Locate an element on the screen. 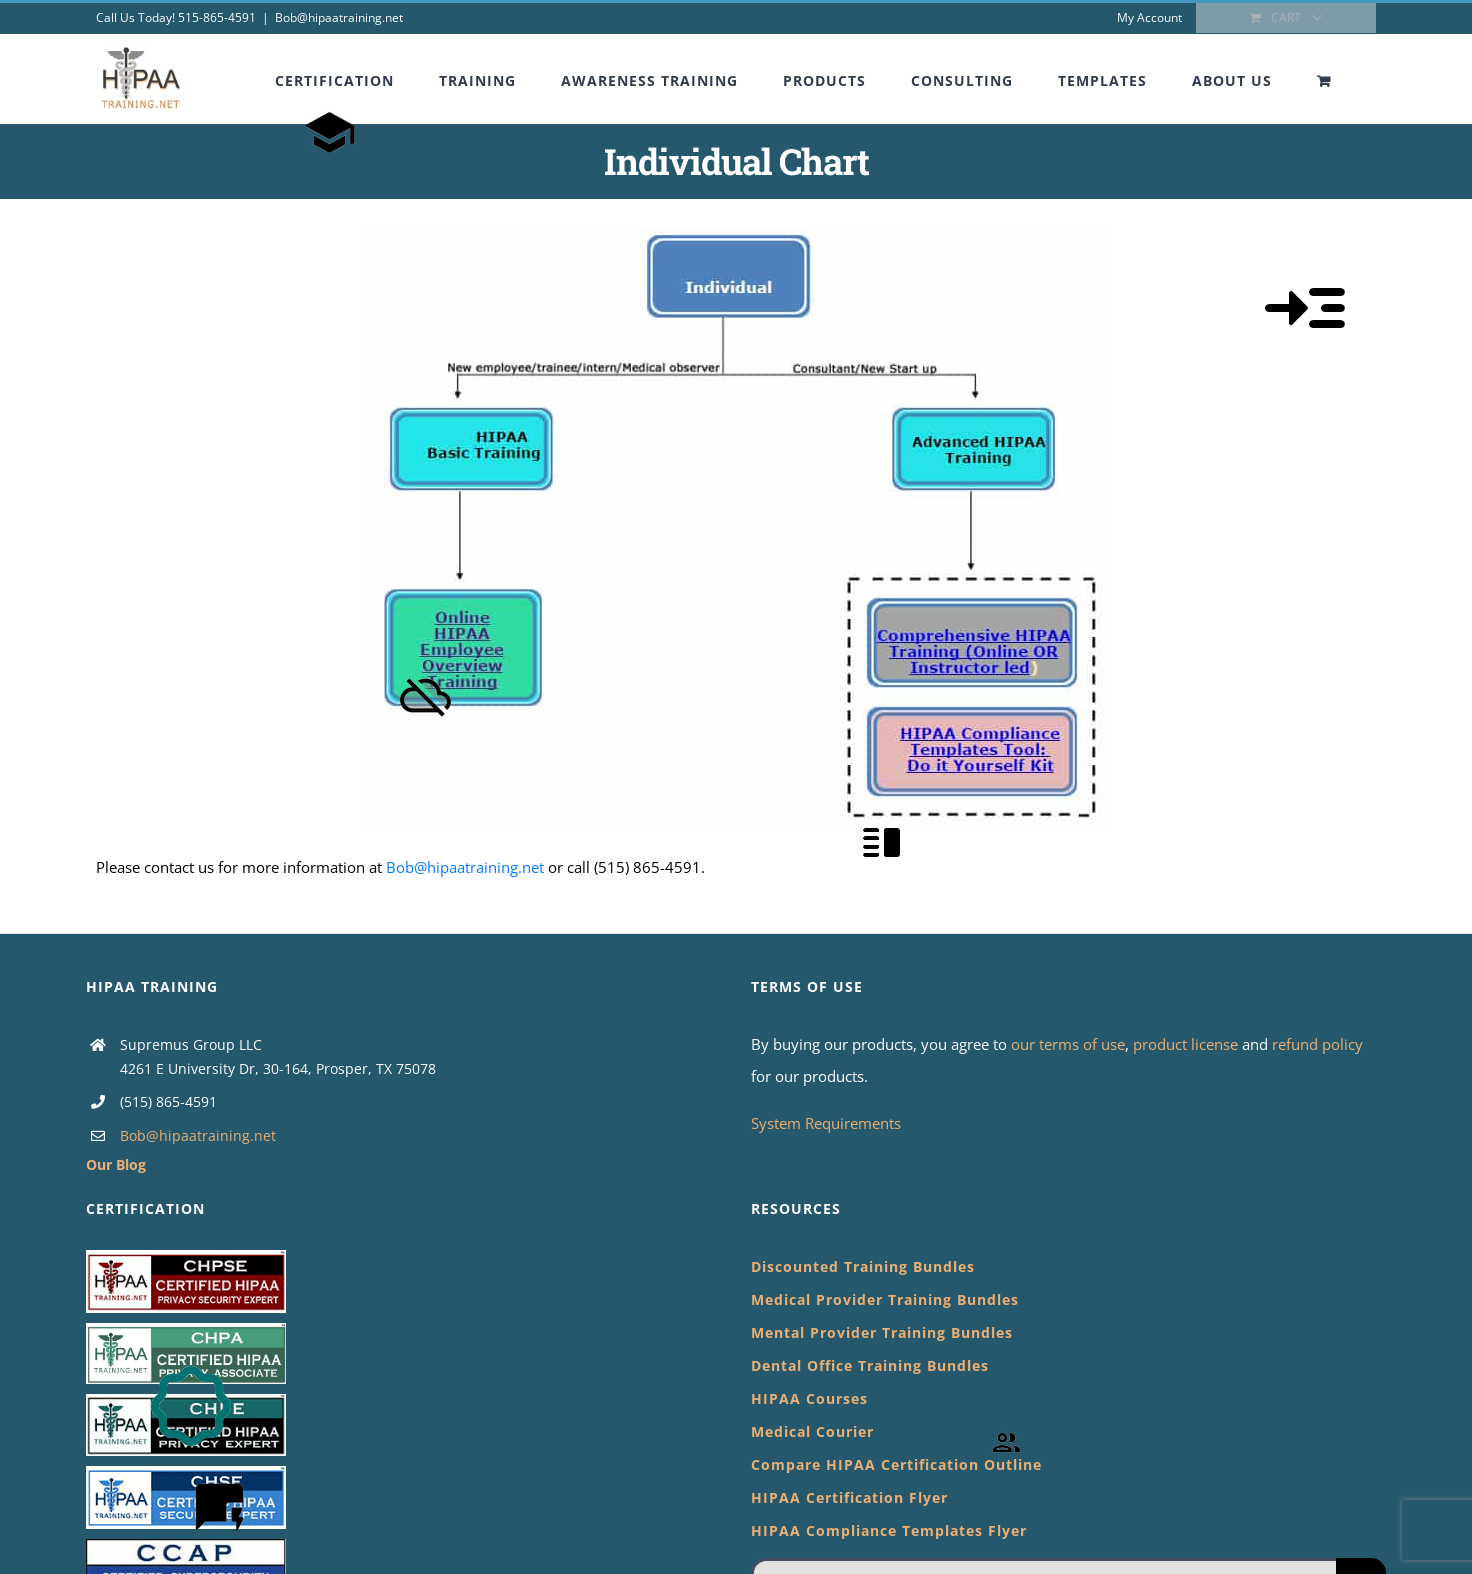  access education or school-related content is located at coordinates (329, 132).